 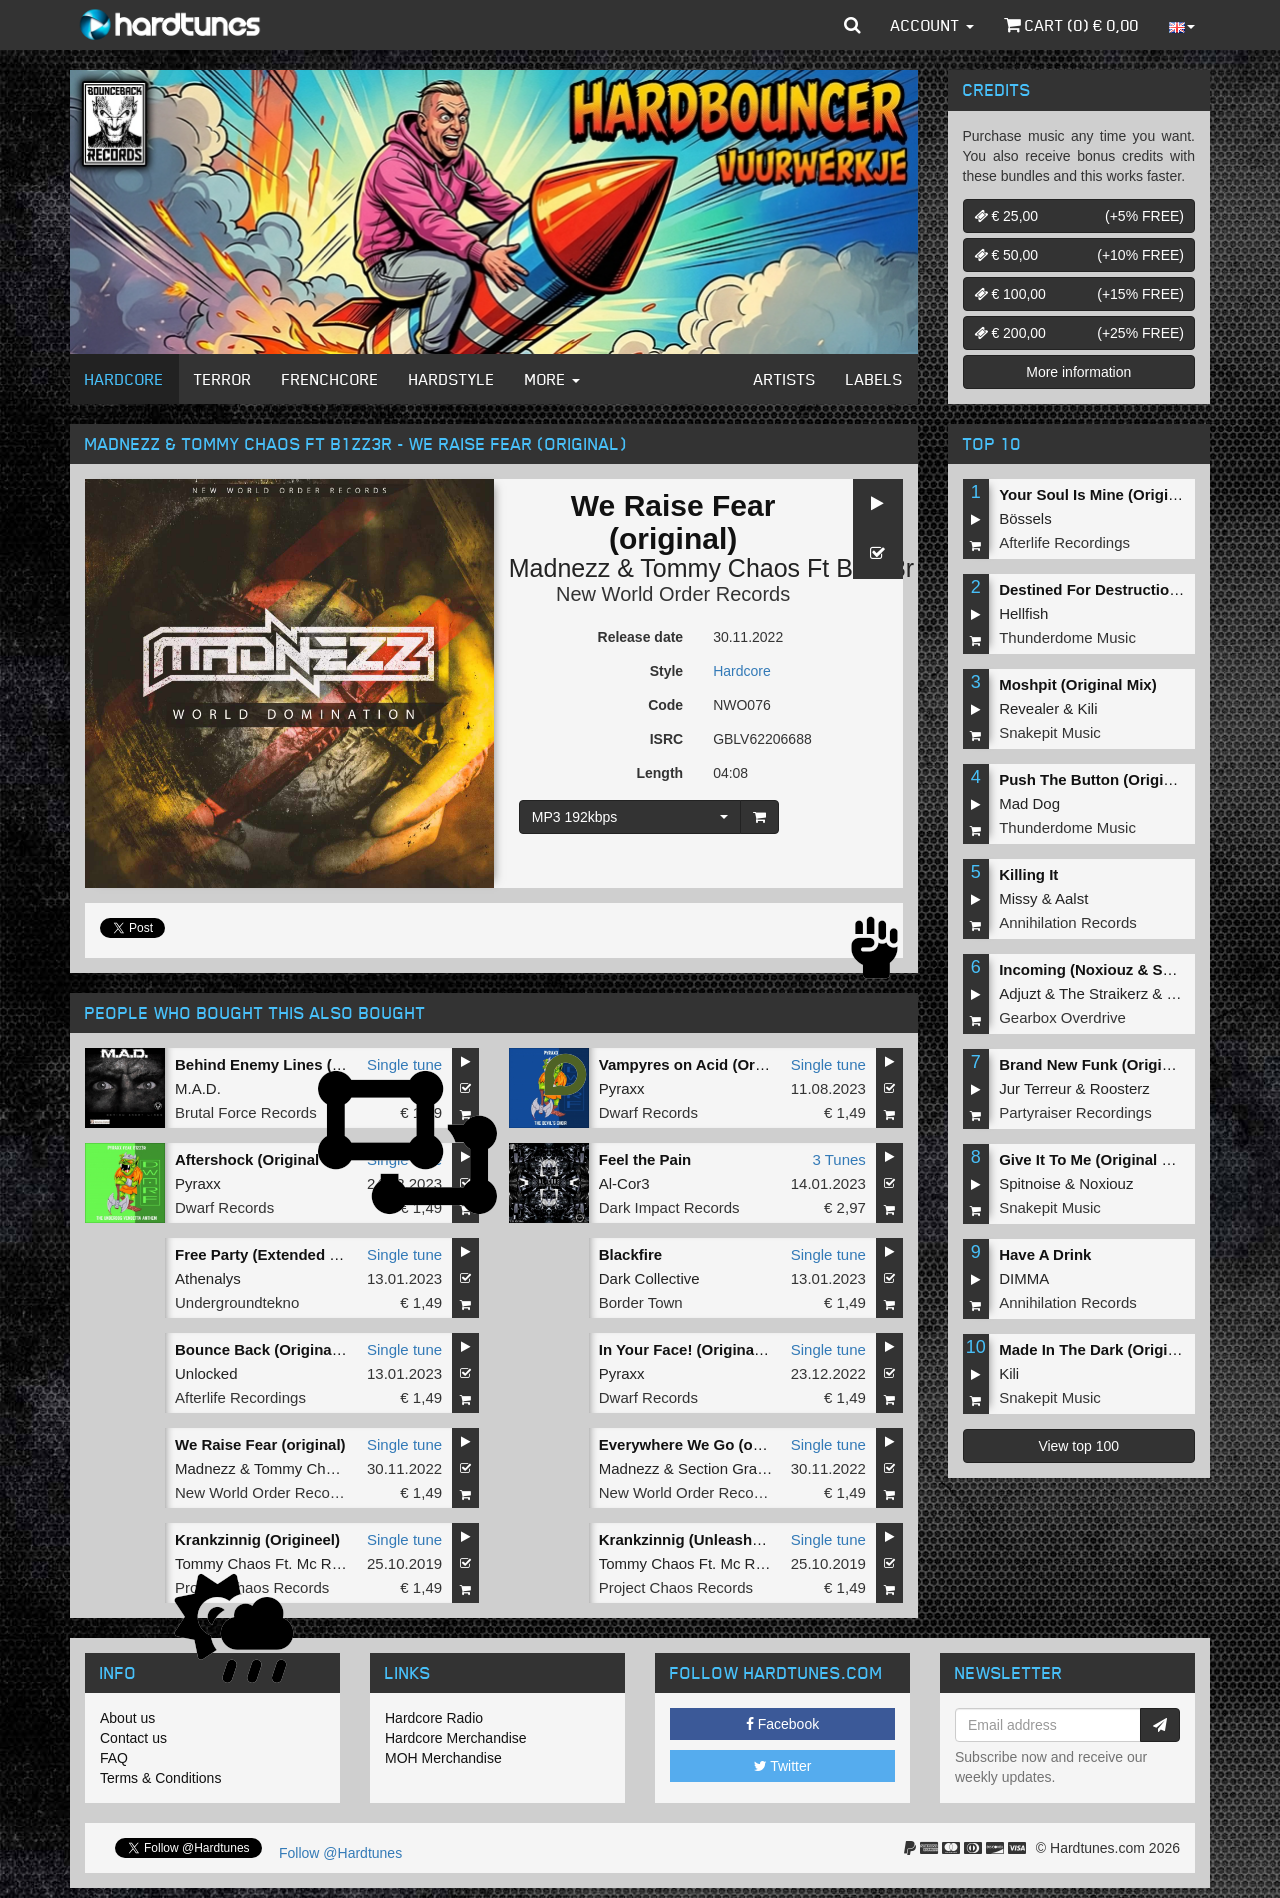 I want to click on ungroup selected objects, so click(x=407, y=1142).